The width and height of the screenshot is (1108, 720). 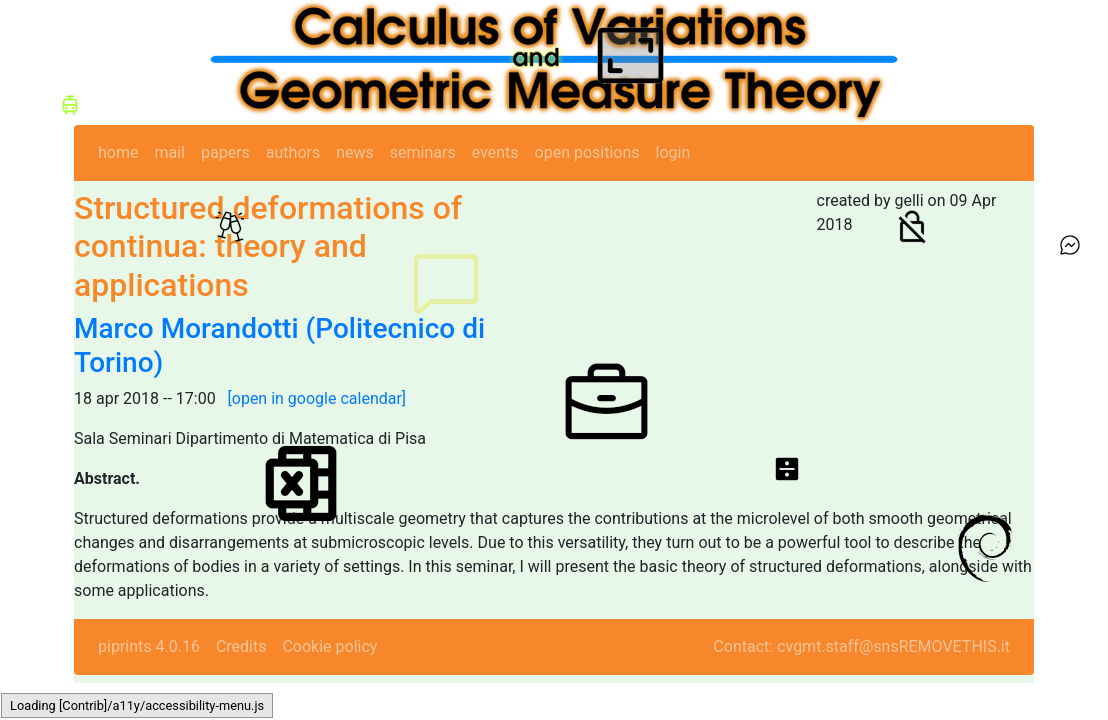 What do you see at coordinates (992, 548) in the screenshot?
I see `open a debian linux terminal session` at bounding box center [992, 548].